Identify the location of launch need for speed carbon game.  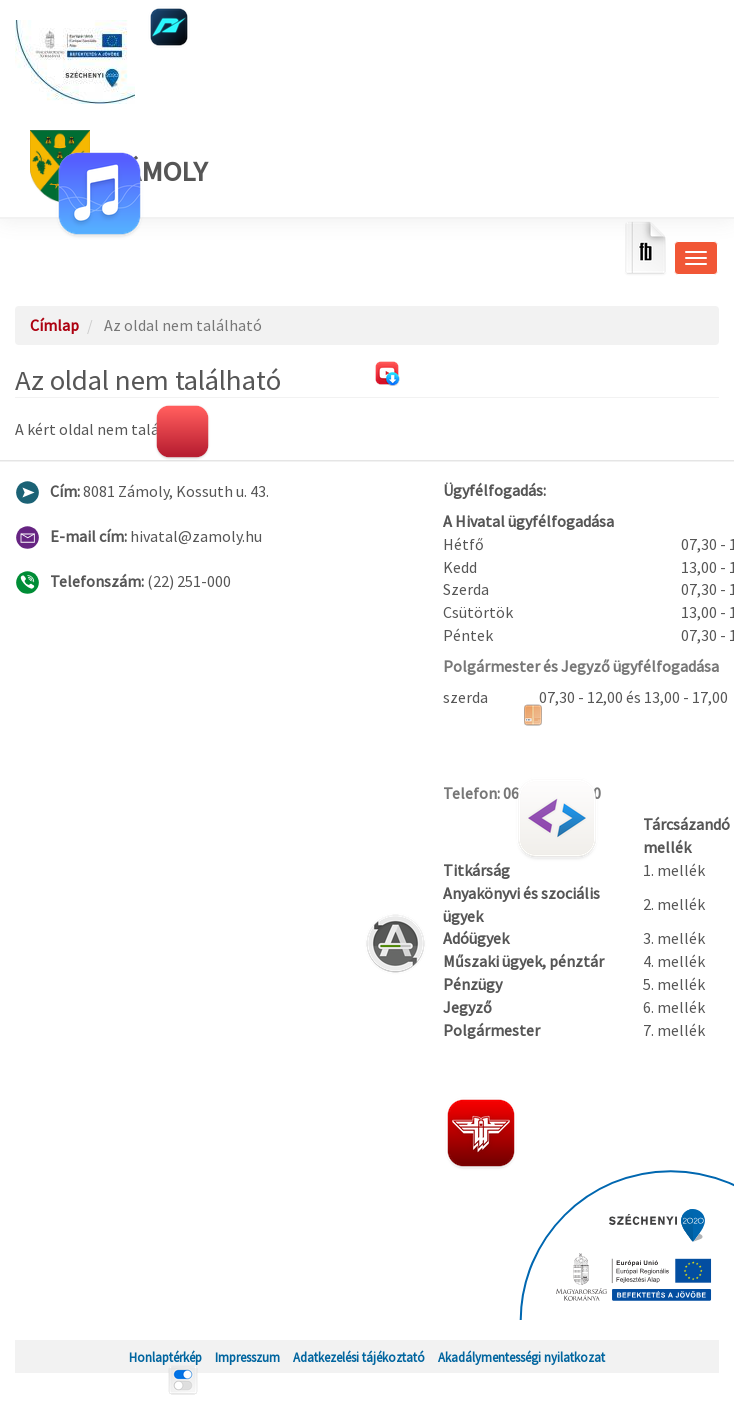
(169, 27).